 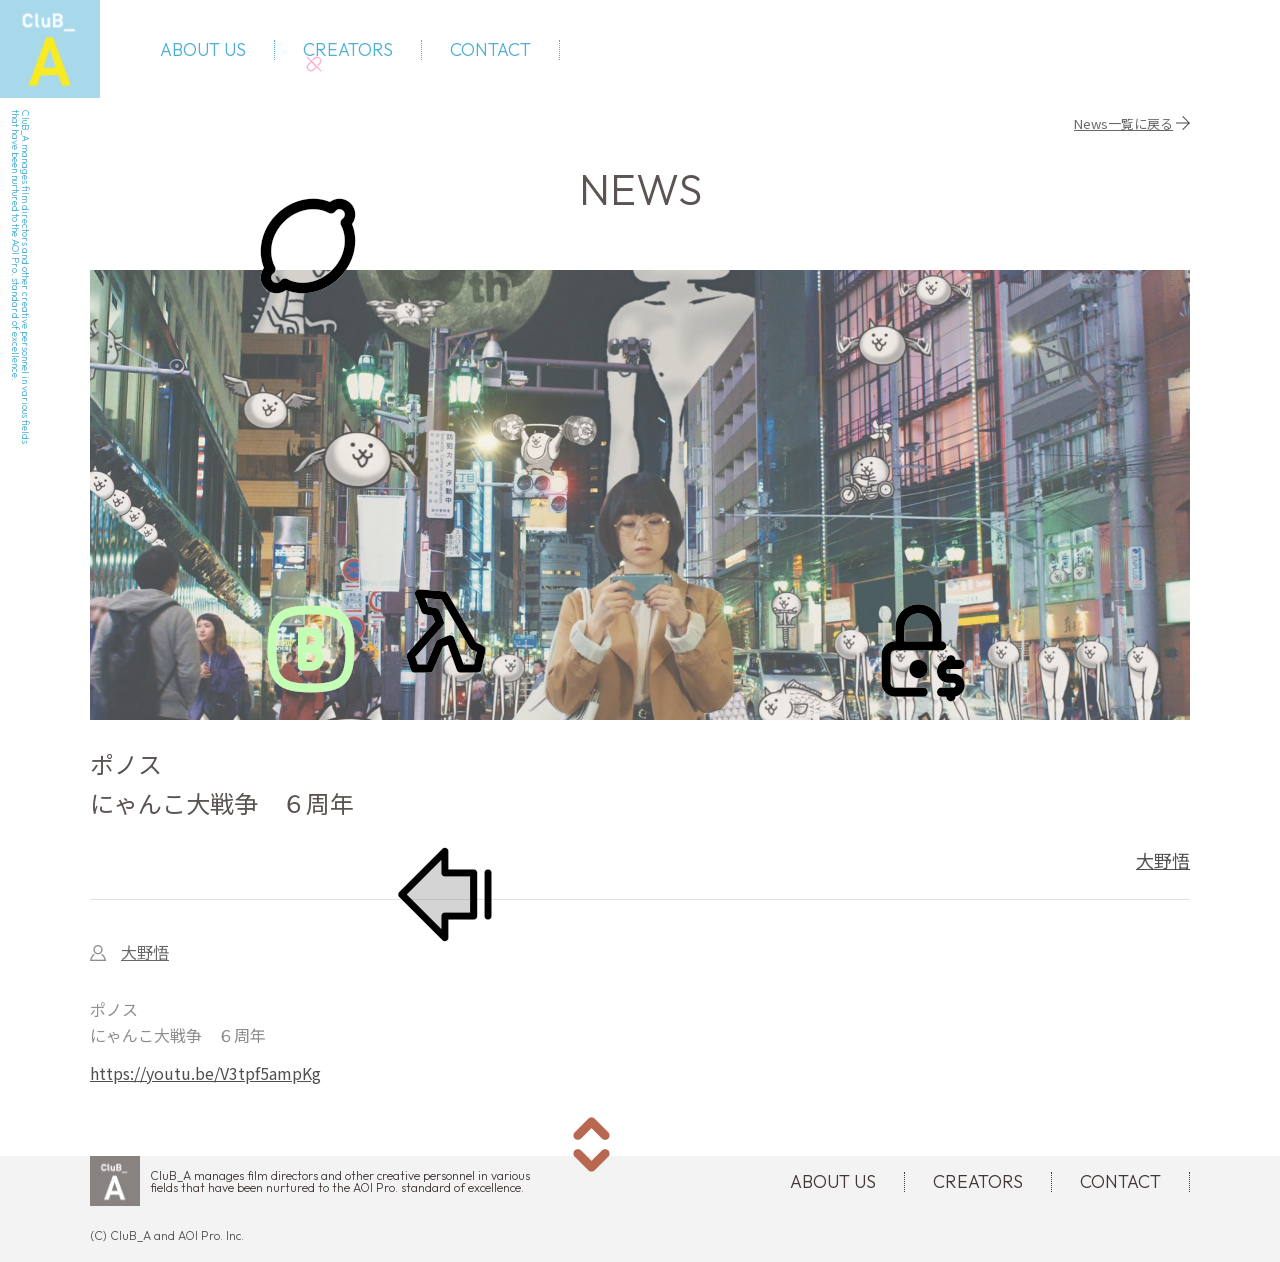 I want to click on apply bold formatting to selected text, so click(x=311, y=649).